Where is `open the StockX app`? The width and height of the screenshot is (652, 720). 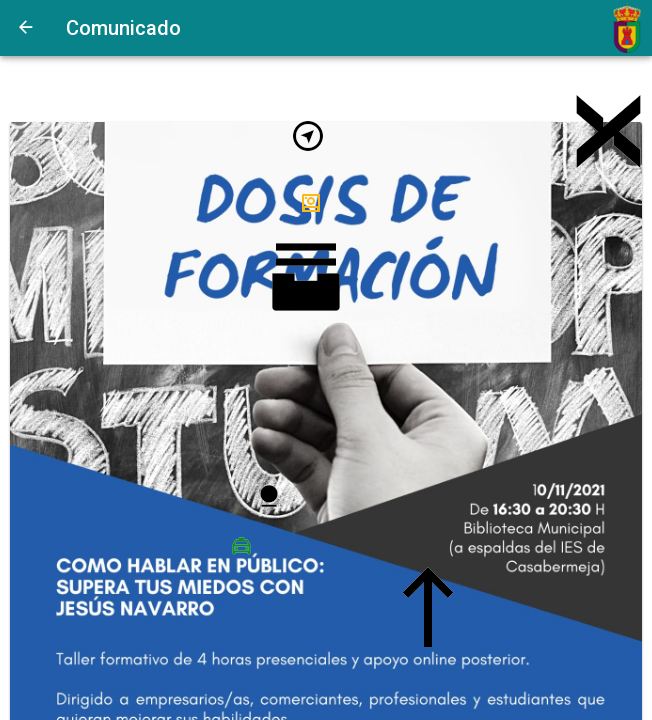
open the StockX app is located at coordinates (608, 131).